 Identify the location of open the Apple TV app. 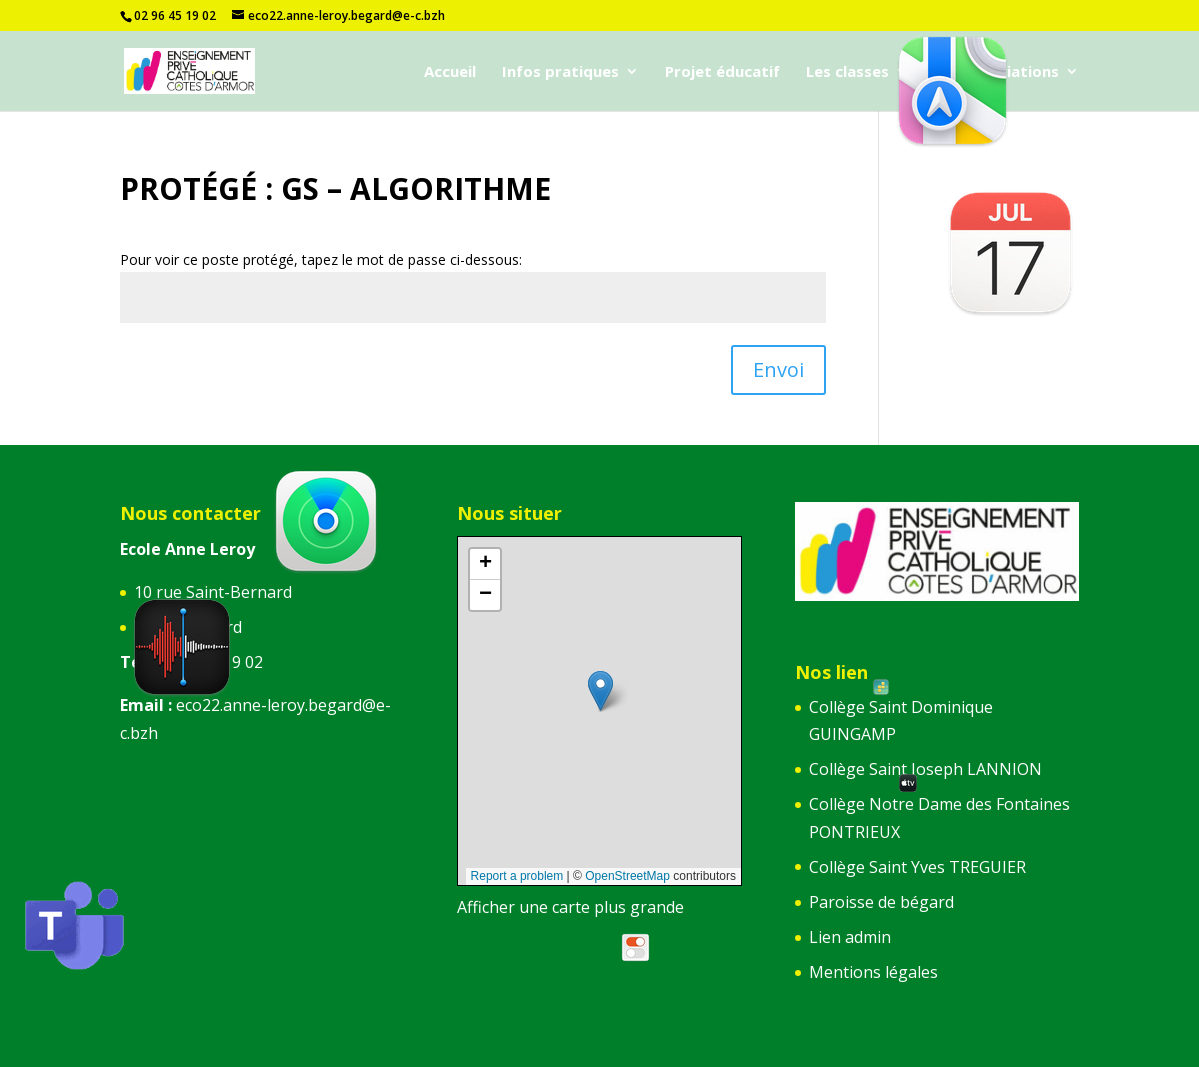
(908, 783).